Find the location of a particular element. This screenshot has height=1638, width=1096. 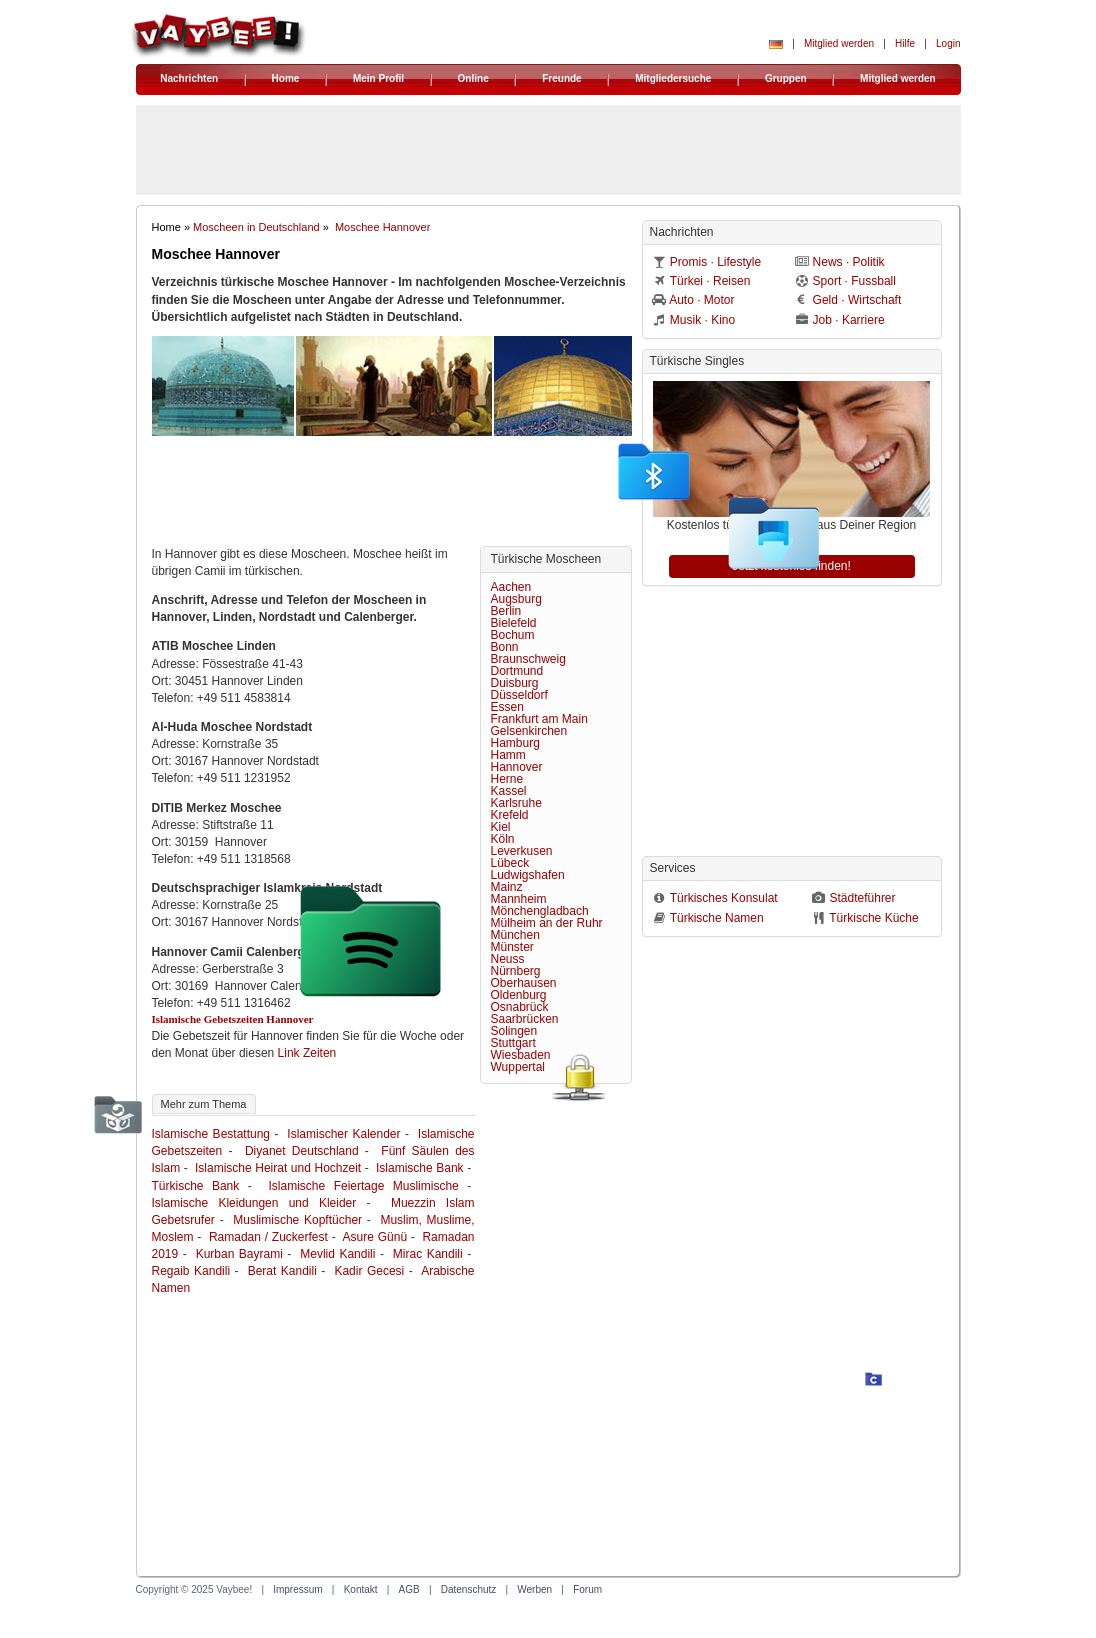

connect to a virtual private network is located at coordinates (580, 1078).